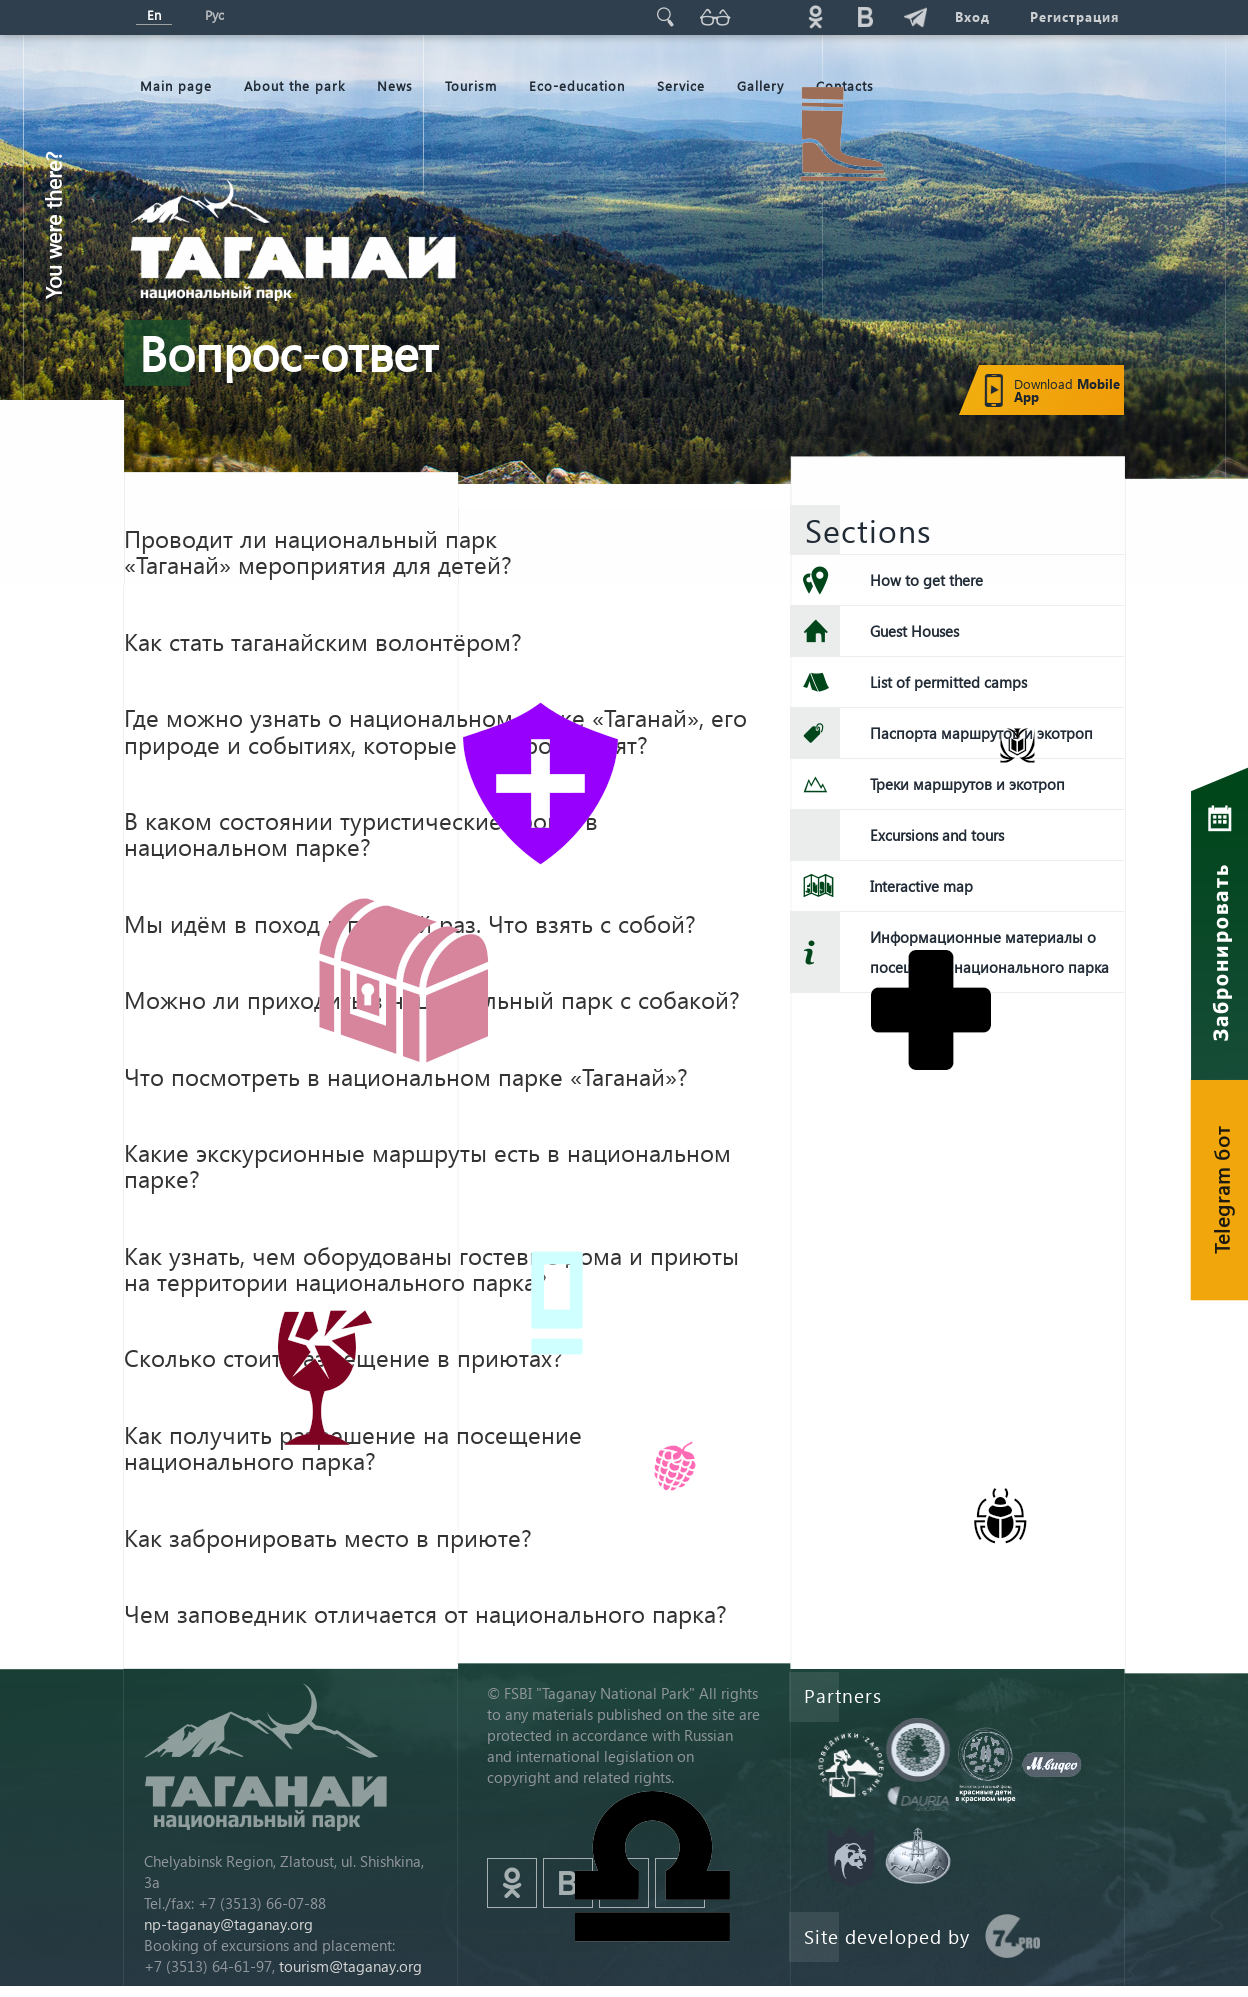 The width and height of the screenshot is (1248, 1997). Describe the element at coordinates (931, 1010) in the screenshot. I see `indicates player health status is normal` at that location.